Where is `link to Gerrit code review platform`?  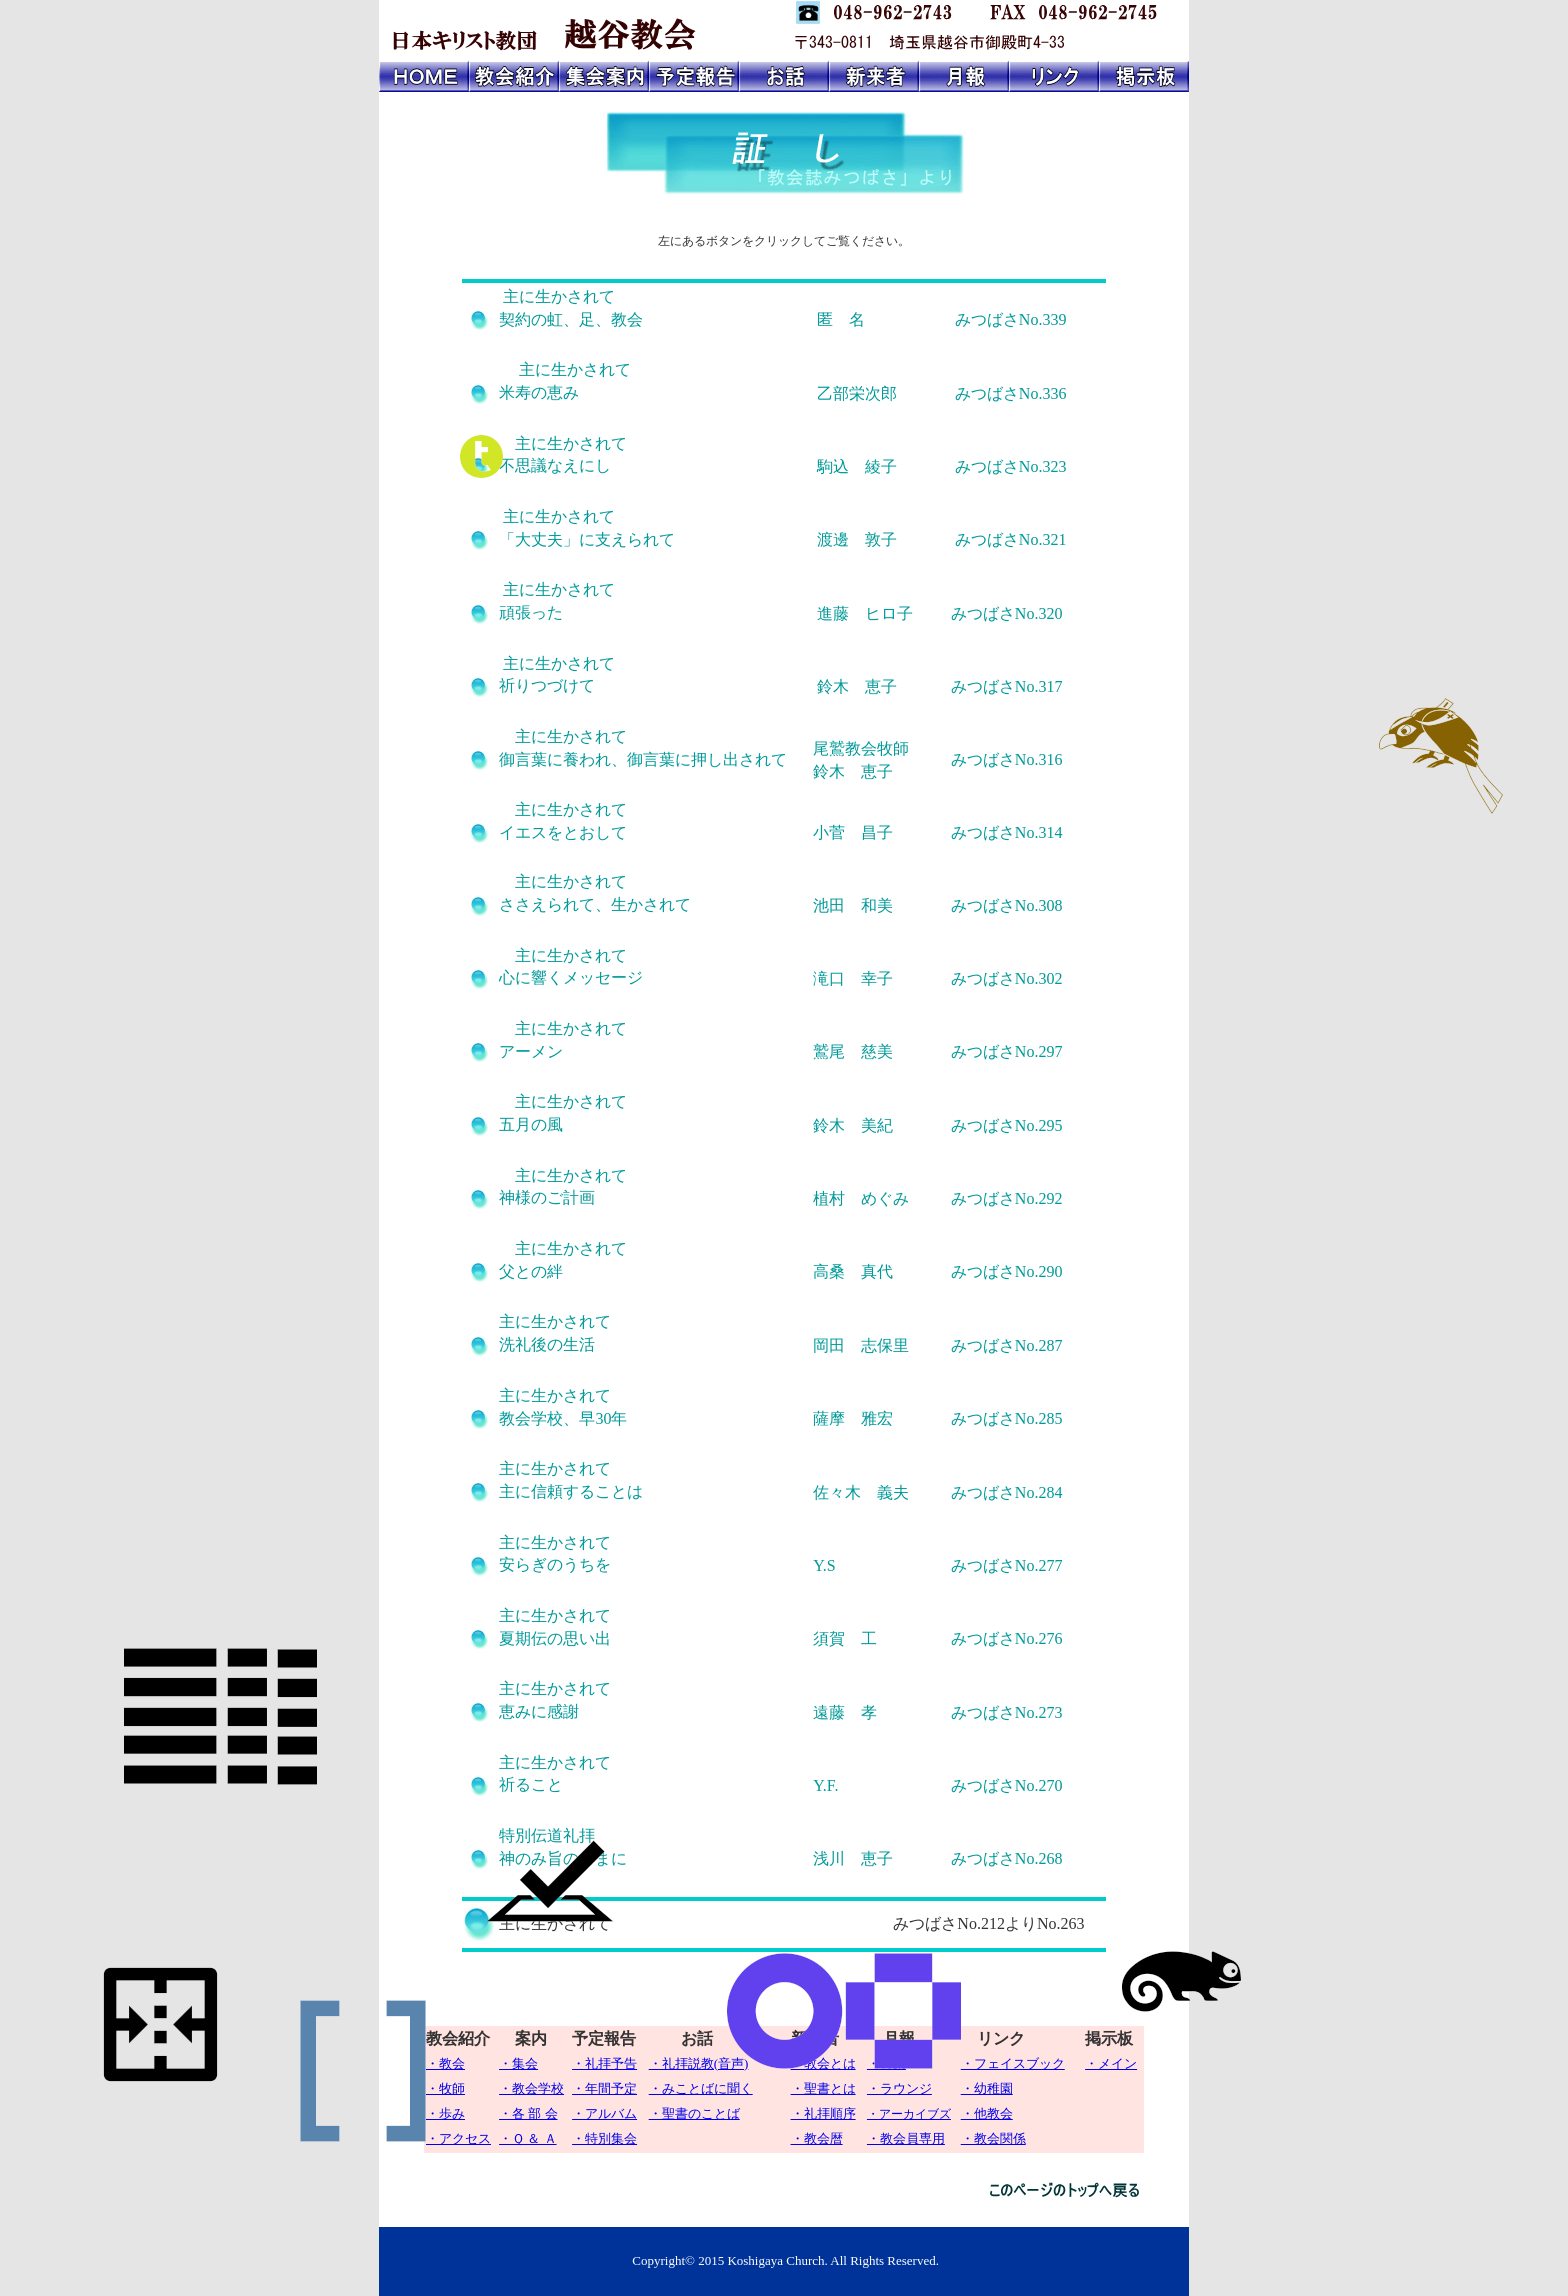 link to Gerrit code review platform is located at coordinates (1441, 756).